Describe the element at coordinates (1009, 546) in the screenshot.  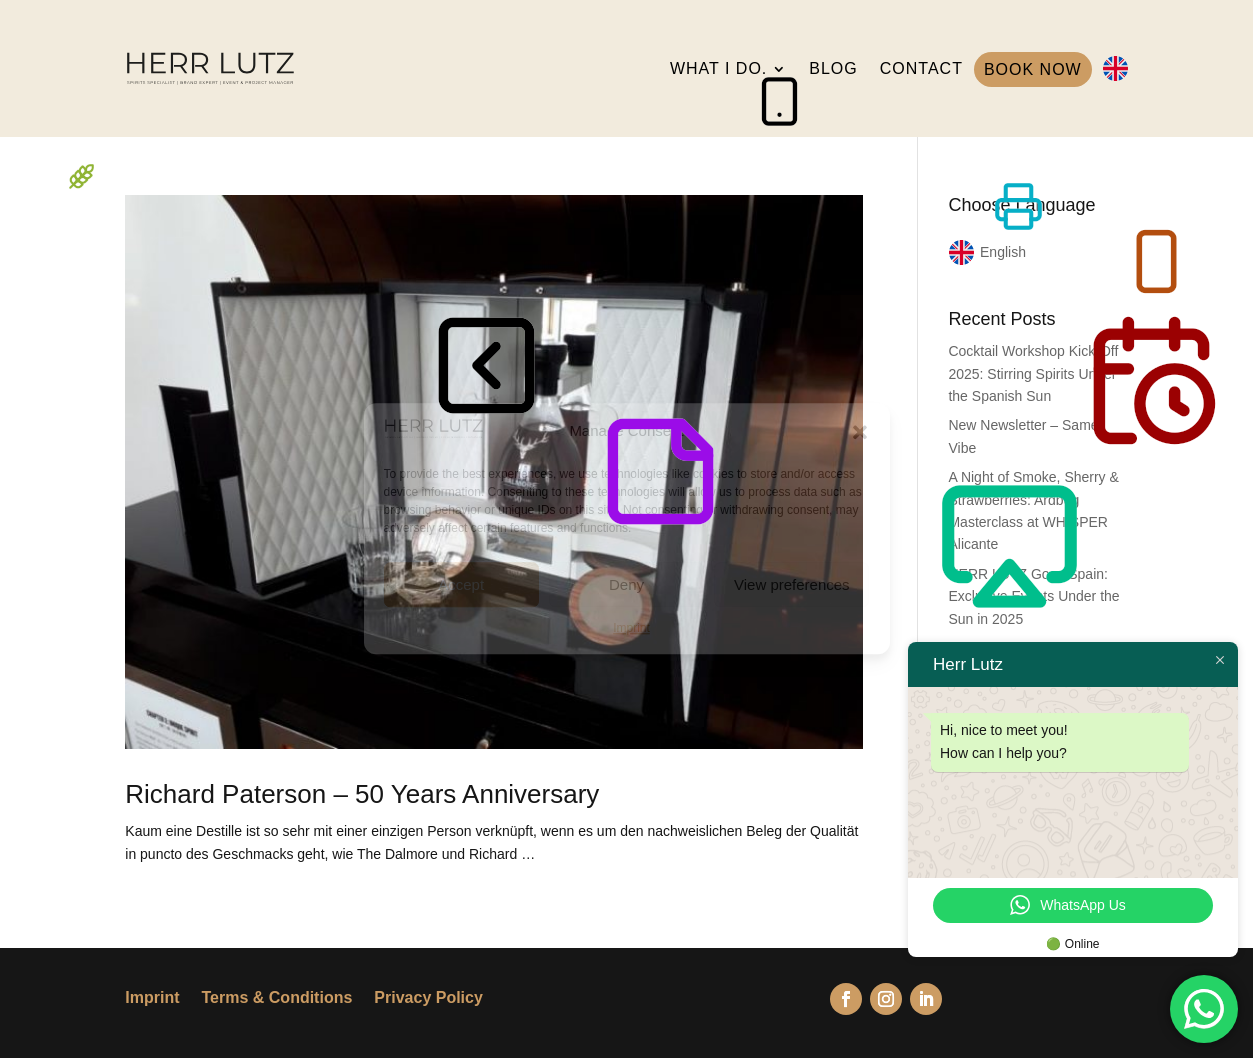
I see `stream content to an external display` at that location.